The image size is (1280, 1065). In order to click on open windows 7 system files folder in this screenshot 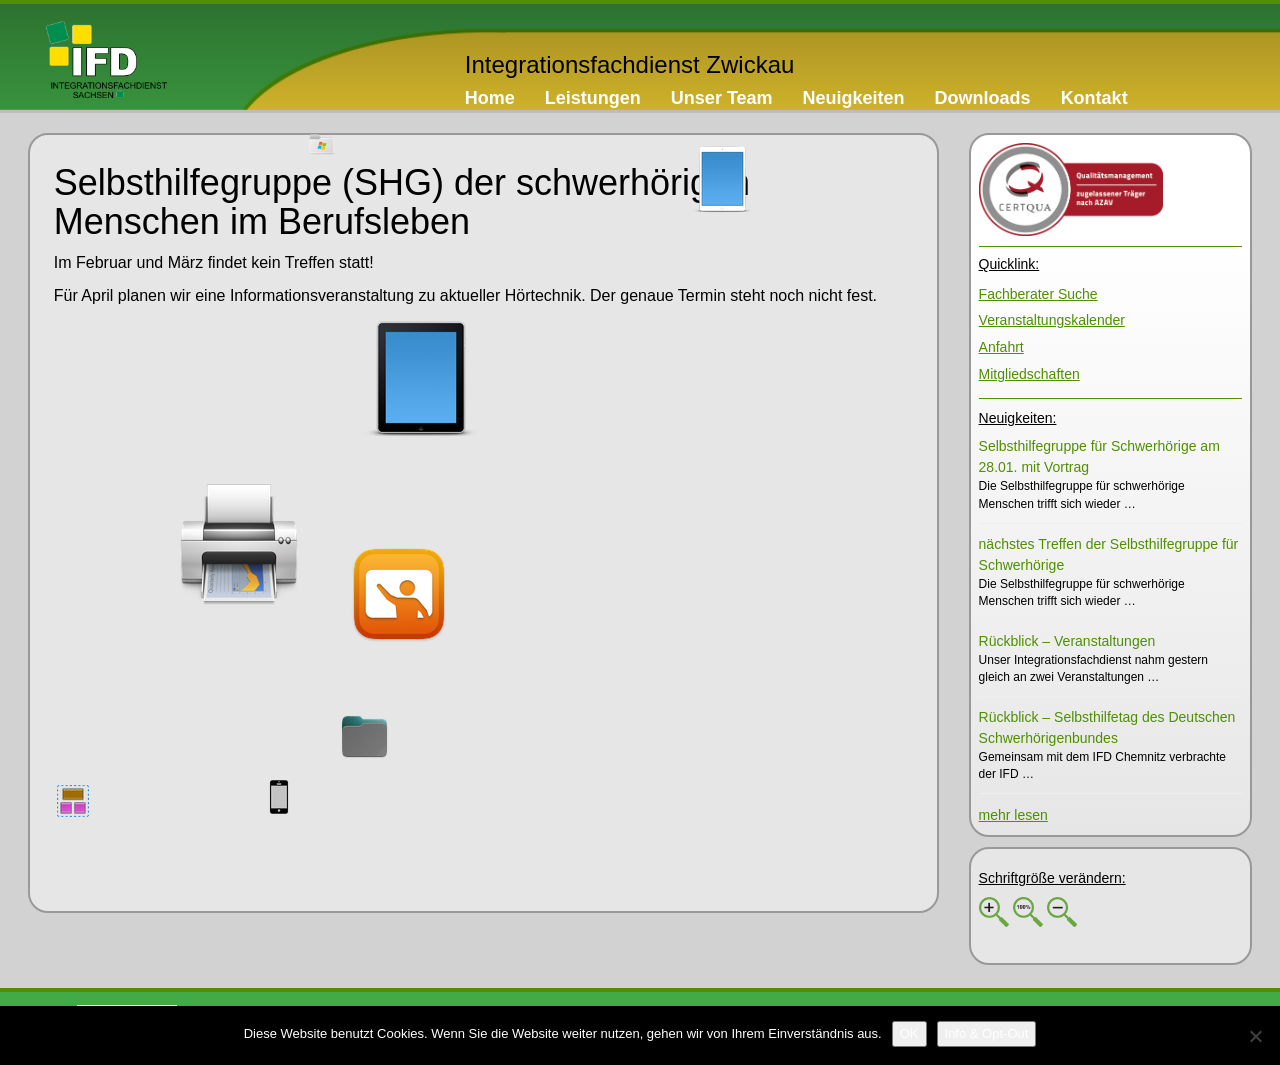, I will do `click(322, 145)`.